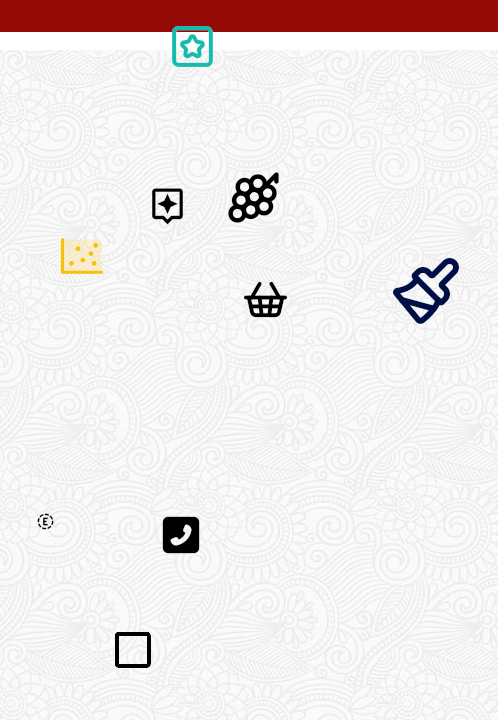  What do you see at coordinates (82, 256) in the screenshot?
I see `view scatter plot data visualization` at bounding box center [82, 256].